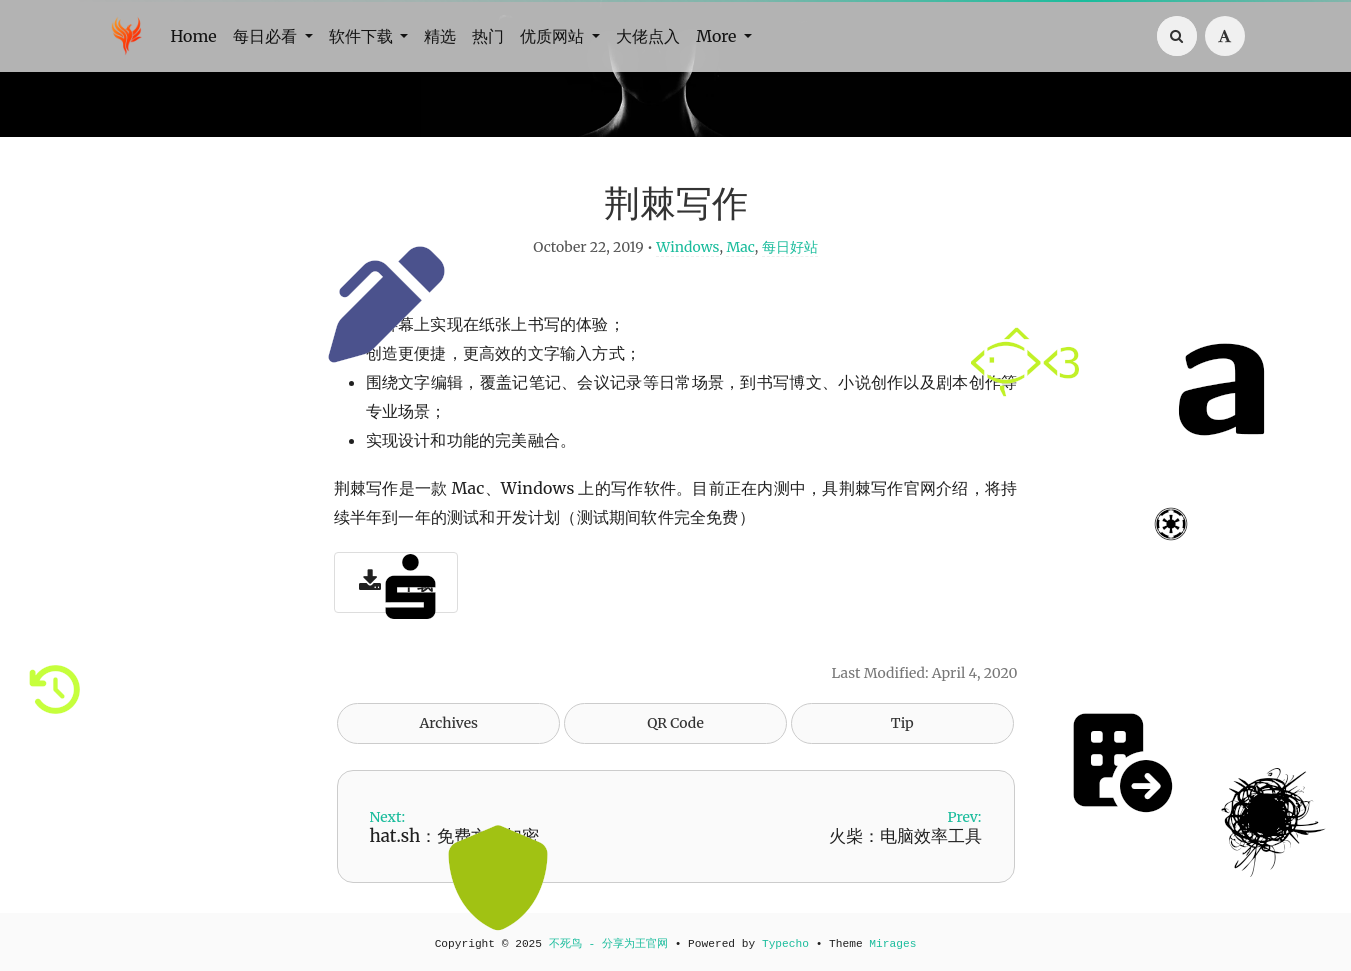 Image resolution: width=1351 pixels, height=971 pixels. What do you see at coordinates (1221, 389) in the screenshot?
I see `amilia brand logo` at bounding box center [1221, 389].